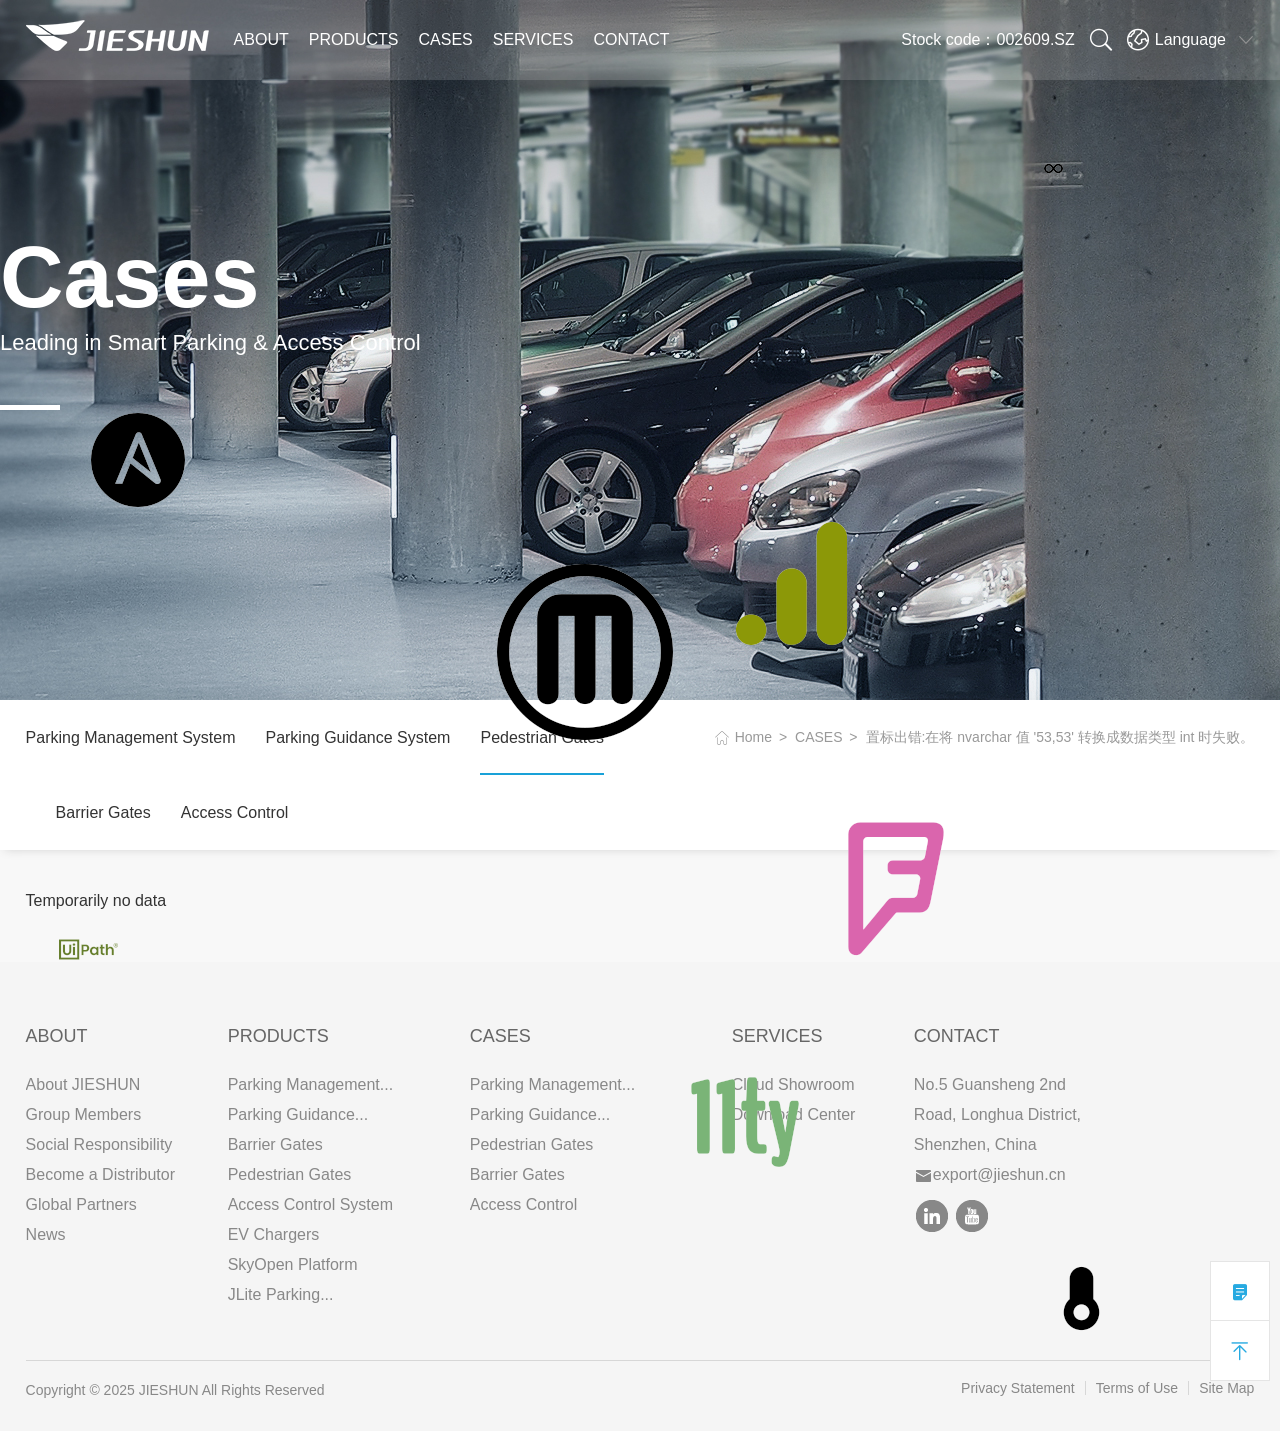  I want to click on 11ty (Eleventy) static site generator logo, so click(745, 1116).